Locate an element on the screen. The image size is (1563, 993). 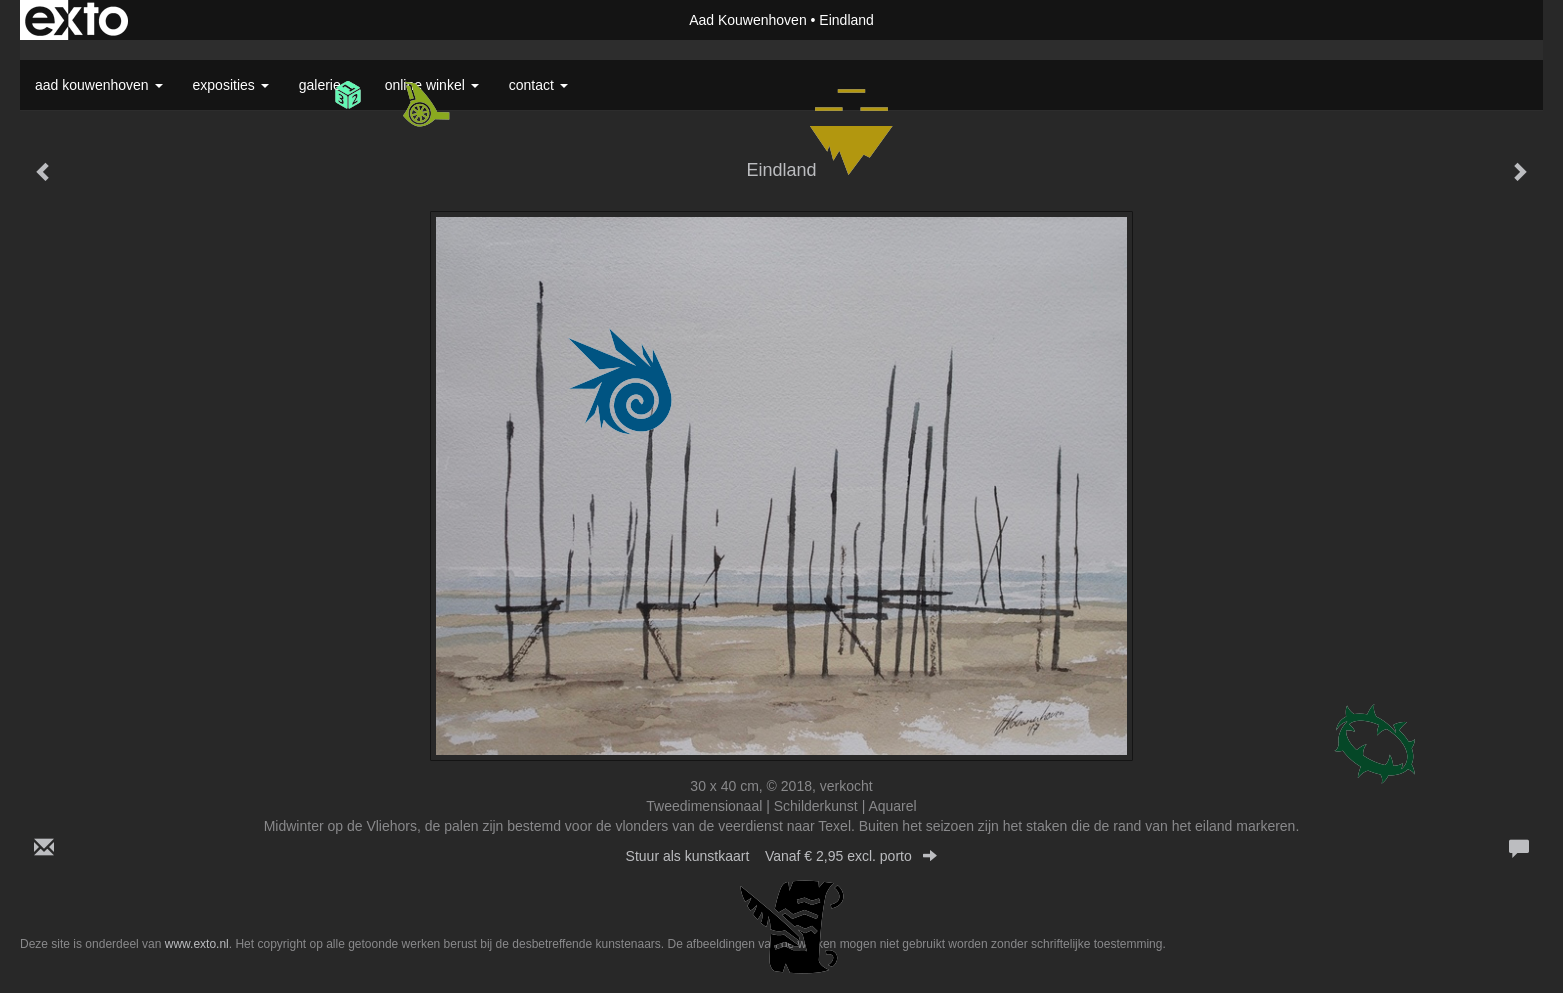
indicates a religious or Easter-themed game element is located at coordinates (1374, 743).